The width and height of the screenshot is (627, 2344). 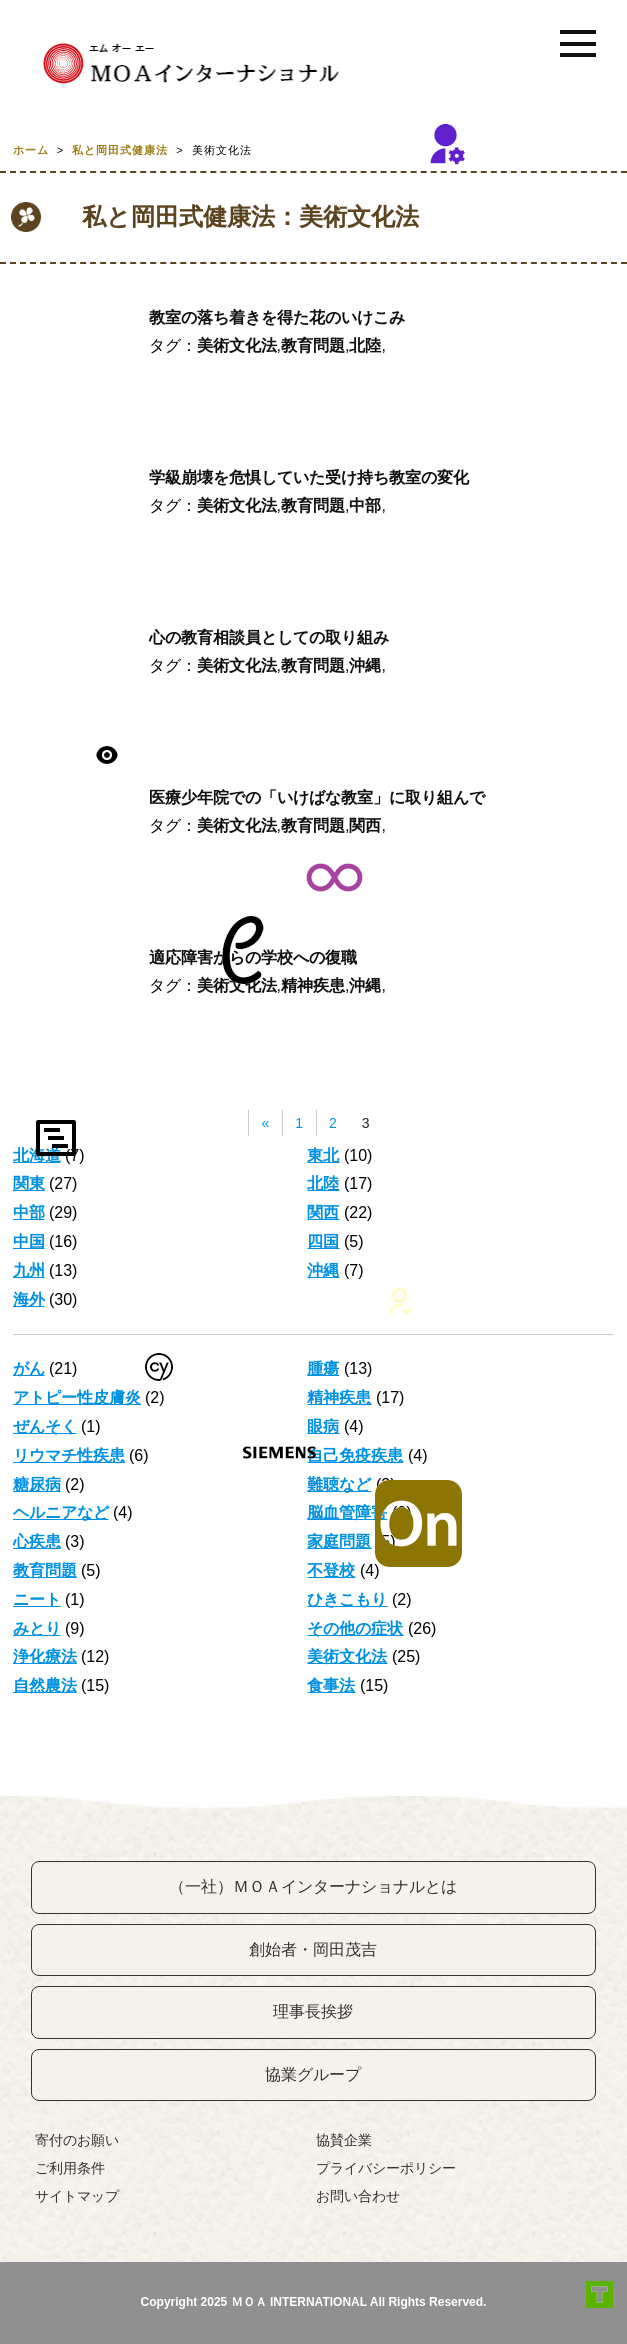 I want to click on open ProcessOn app, so click(x=418, y=1523).